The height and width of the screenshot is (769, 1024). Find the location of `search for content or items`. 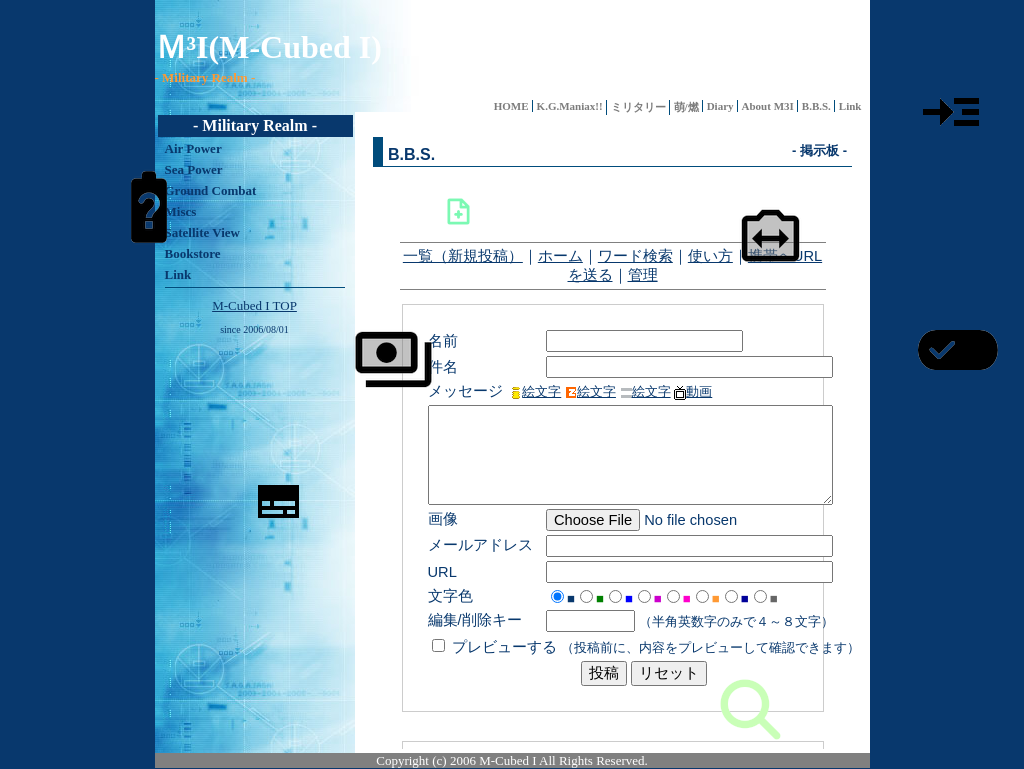

search for content or items is located at coordinates (750, 709).